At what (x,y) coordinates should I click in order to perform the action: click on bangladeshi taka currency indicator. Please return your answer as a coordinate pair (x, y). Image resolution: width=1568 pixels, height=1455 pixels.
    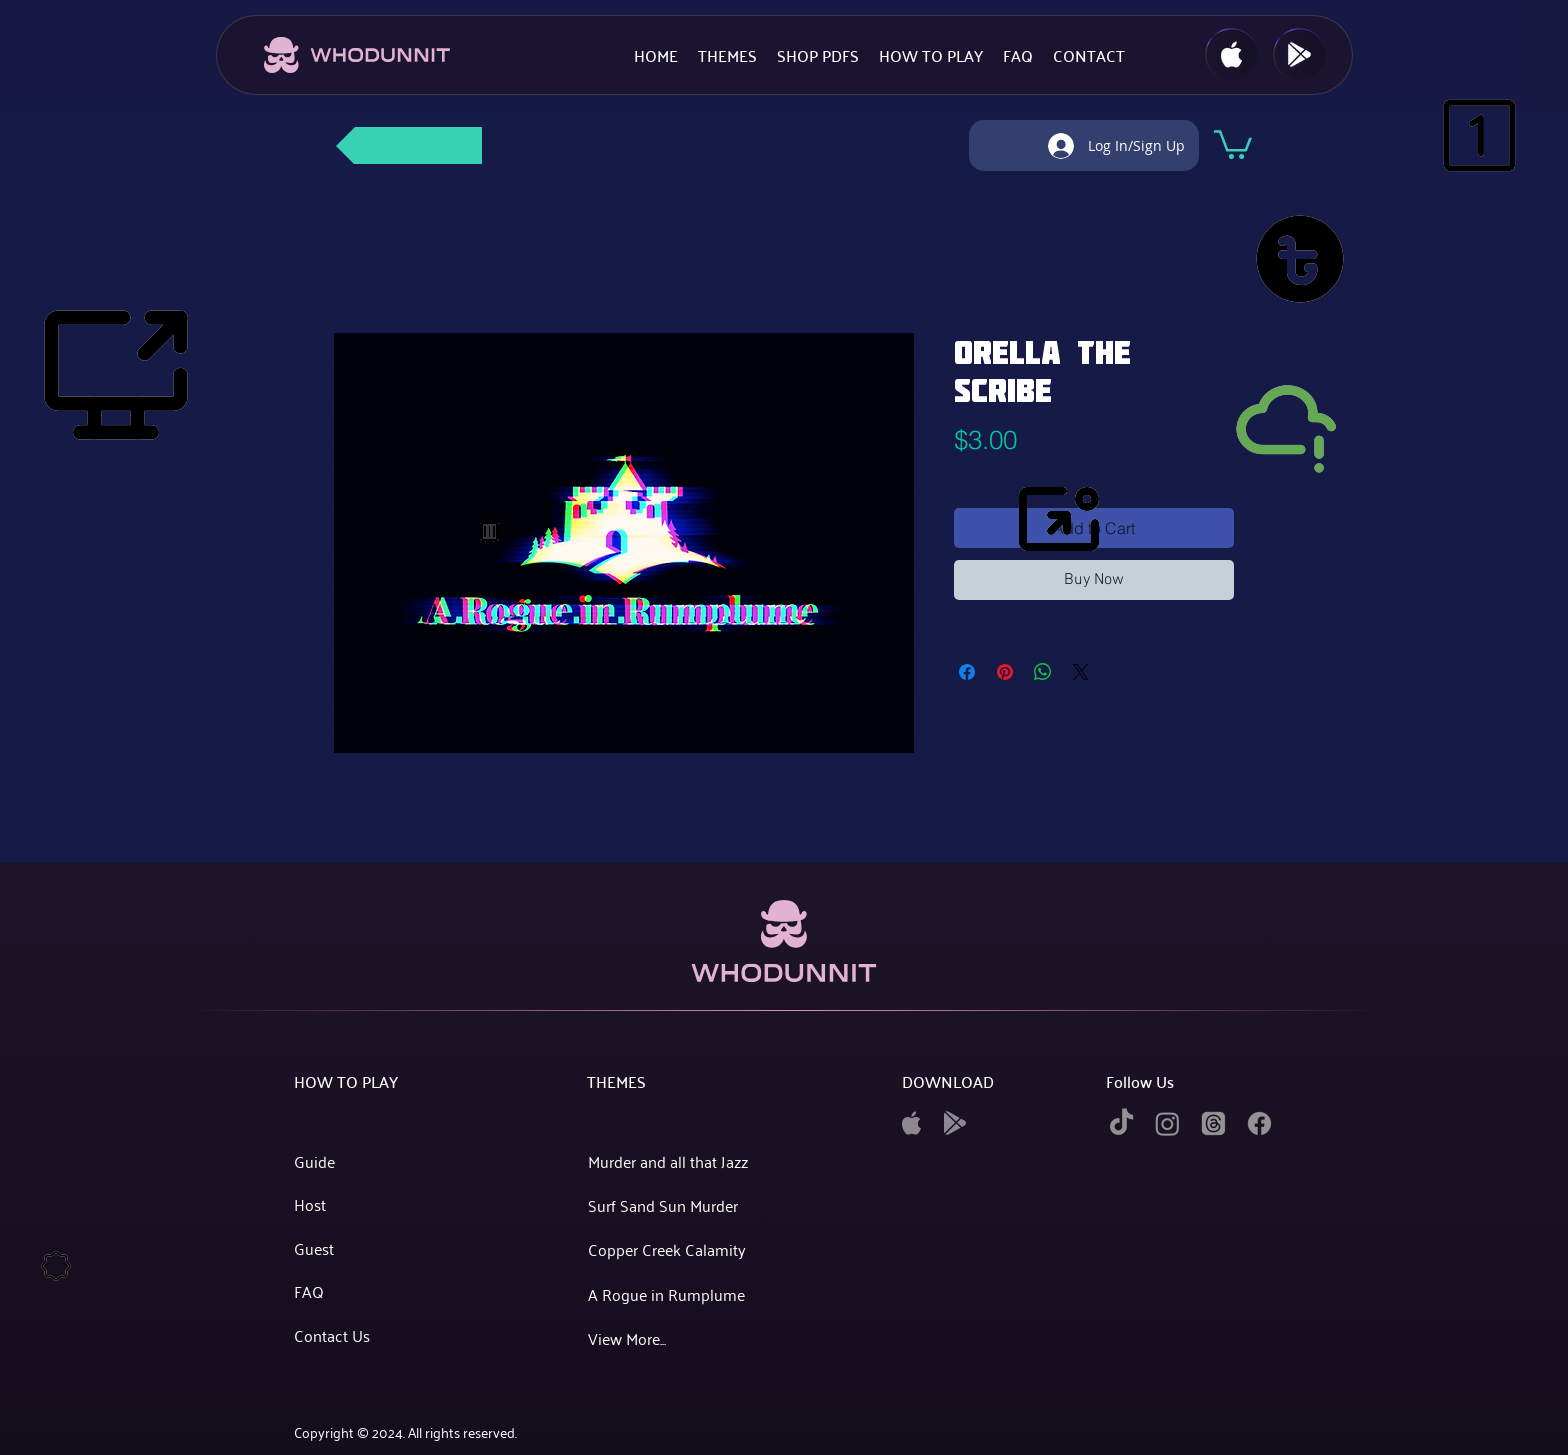
    Looking at the image, I should click on (1300, 259).